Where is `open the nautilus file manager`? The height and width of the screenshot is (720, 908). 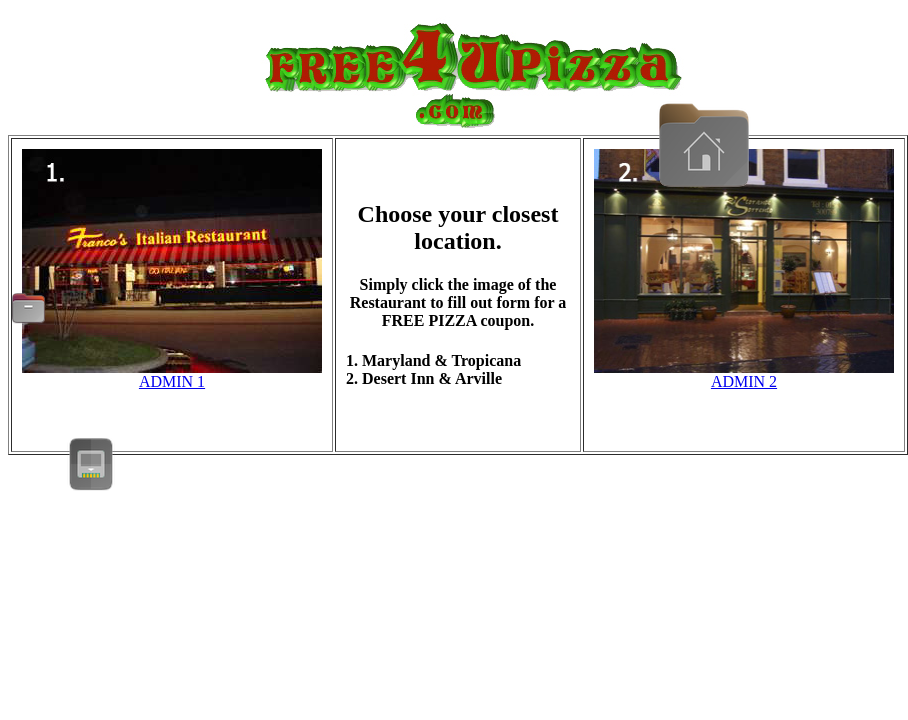 open the nautilus file manager is located at coordinates (28, 307).